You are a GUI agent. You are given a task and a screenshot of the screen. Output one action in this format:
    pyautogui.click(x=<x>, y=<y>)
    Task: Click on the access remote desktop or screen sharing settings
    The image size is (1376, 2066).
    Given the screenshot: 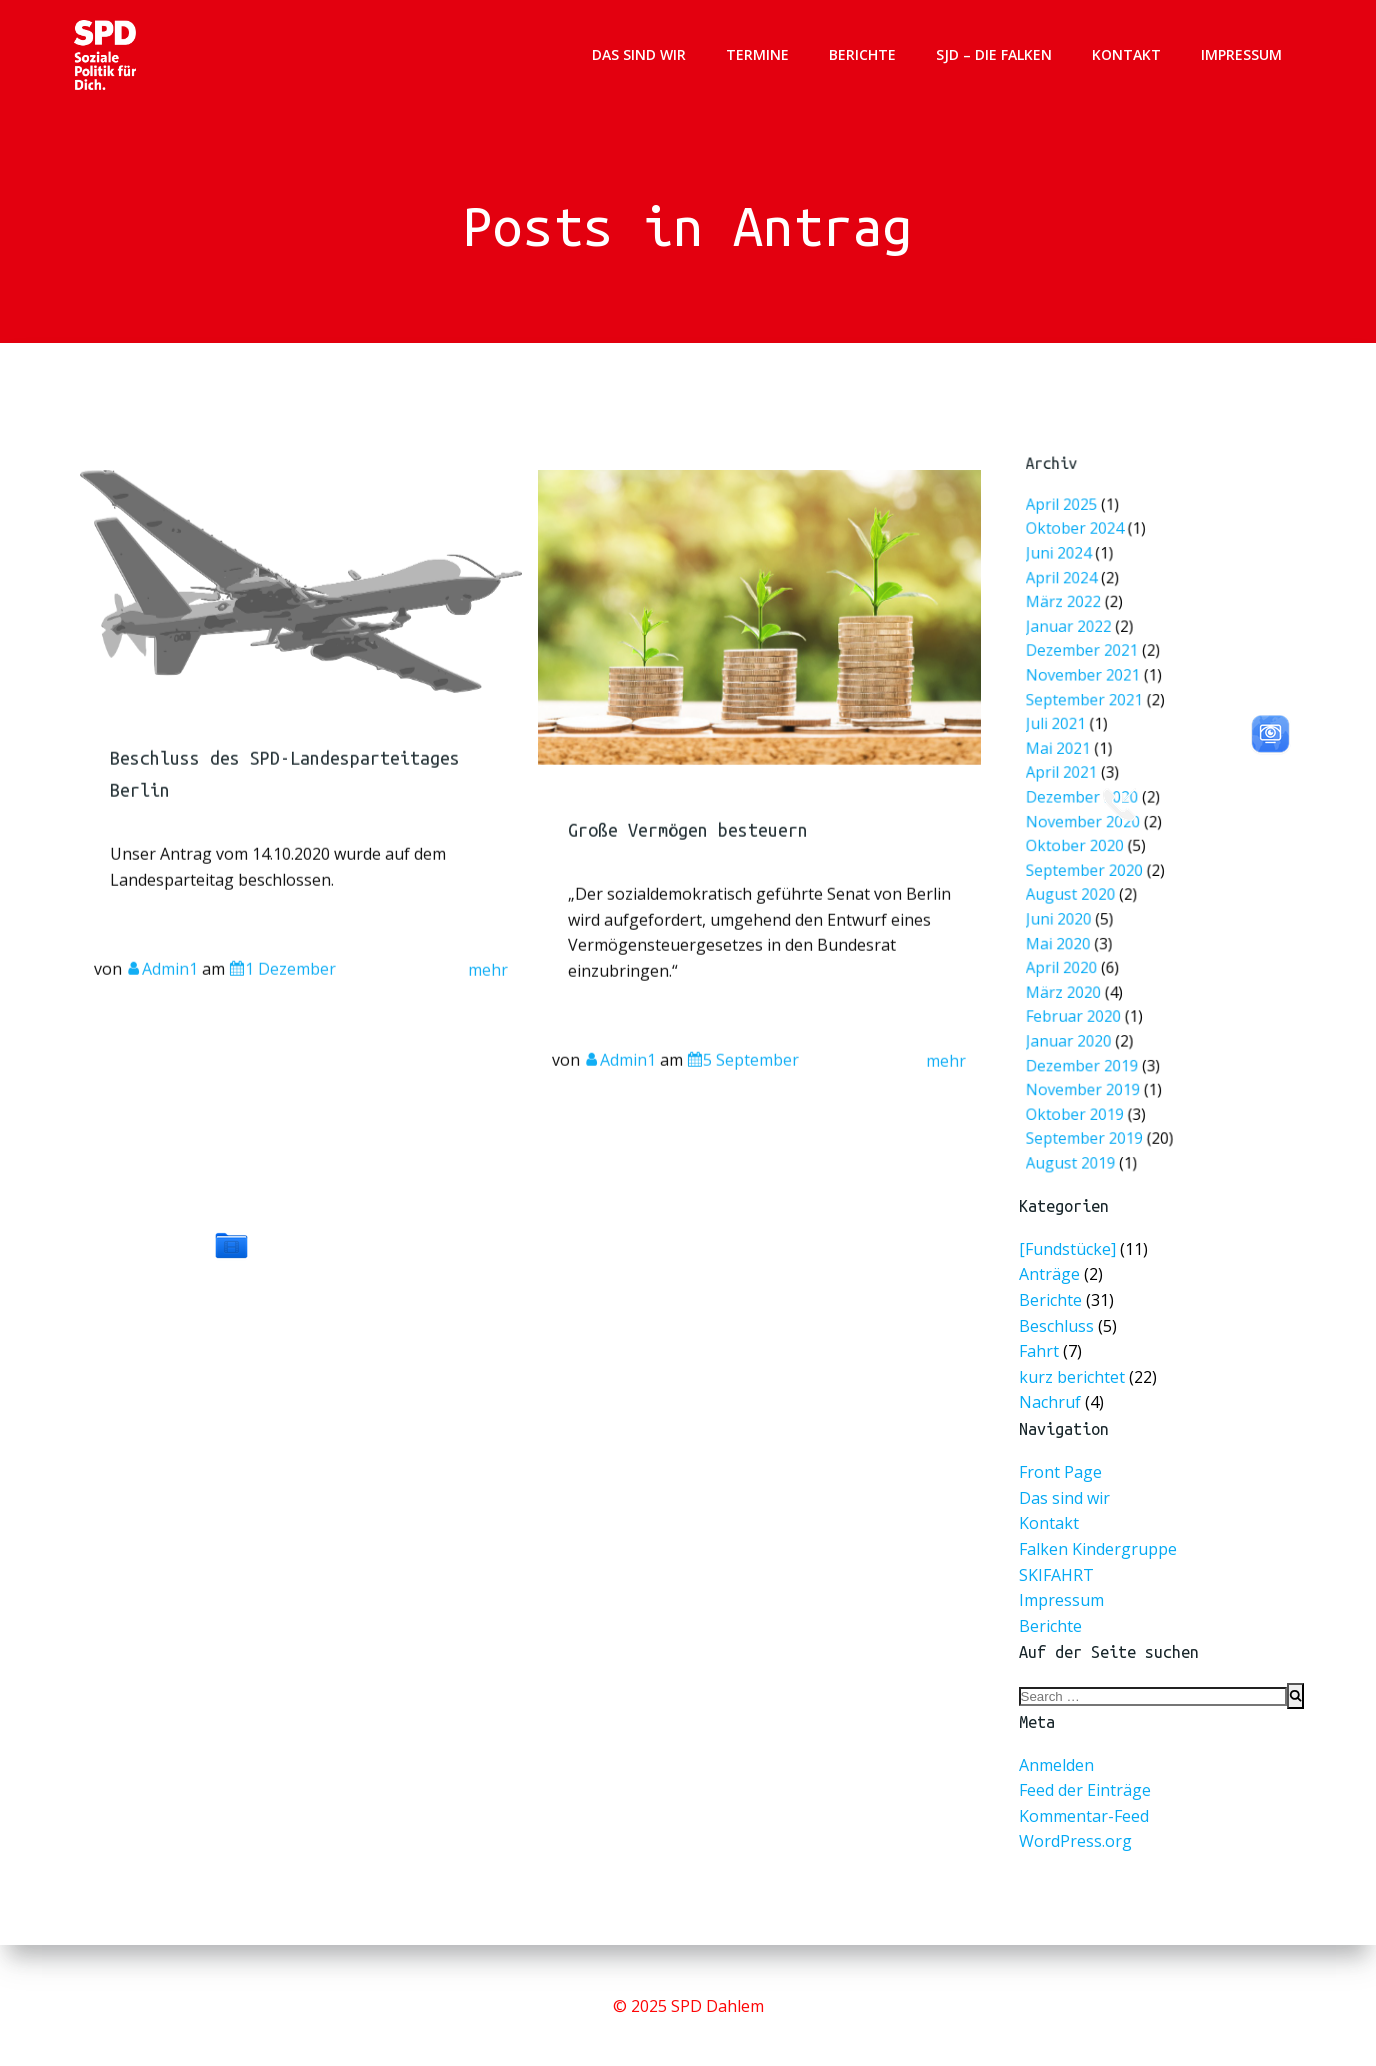 What is the action you would take?
    pyautogui.click(x=1270, y=734)
    